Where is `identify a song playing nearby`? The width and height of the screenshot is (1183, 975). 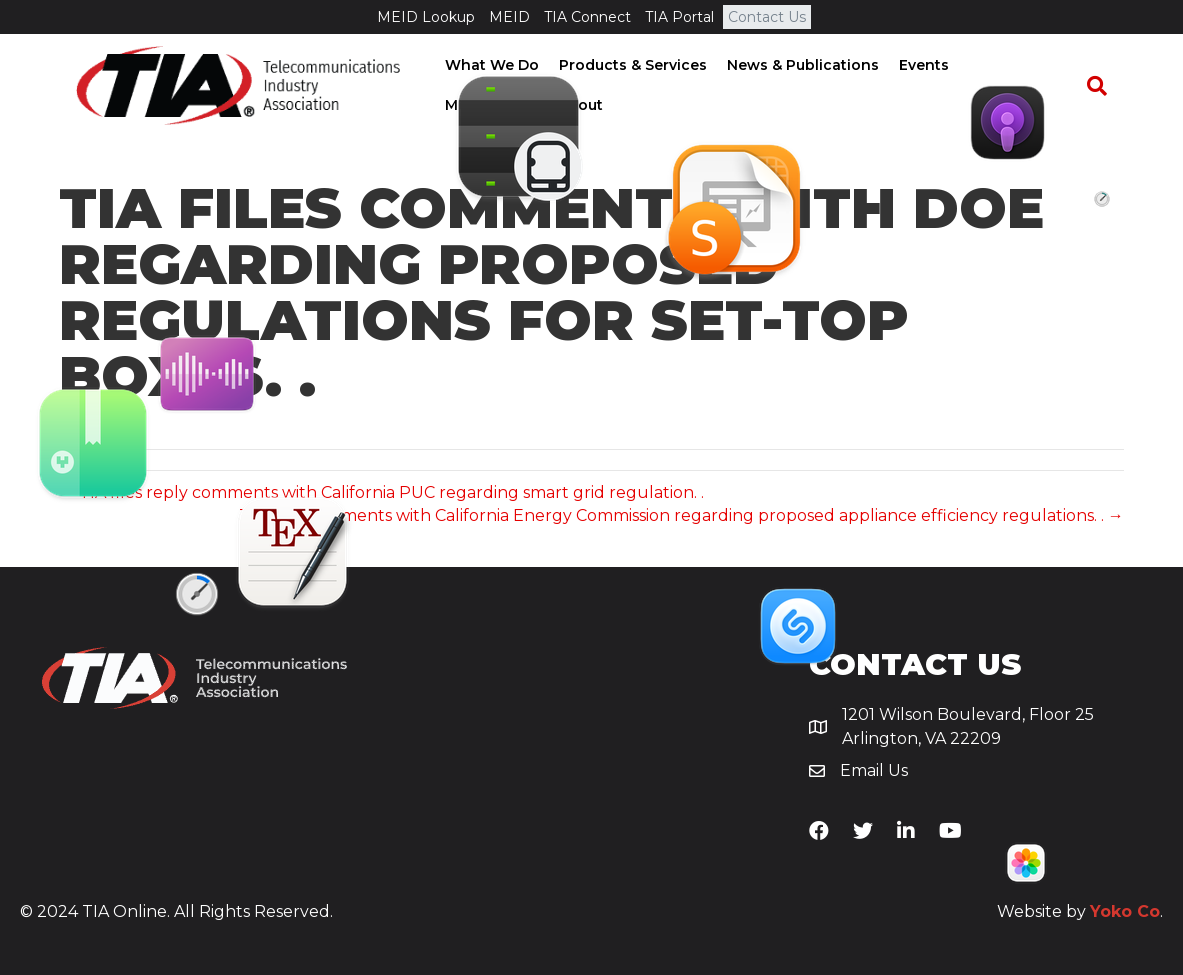
identify a song playing nearby is located at coordinates (798, 626).